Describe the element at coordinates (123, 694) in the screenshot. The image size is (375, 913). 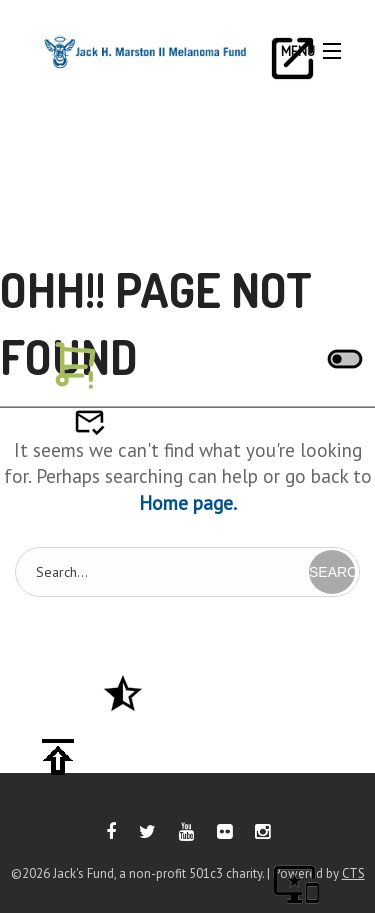
I see `indicates a partial or half-star rating` at that location.